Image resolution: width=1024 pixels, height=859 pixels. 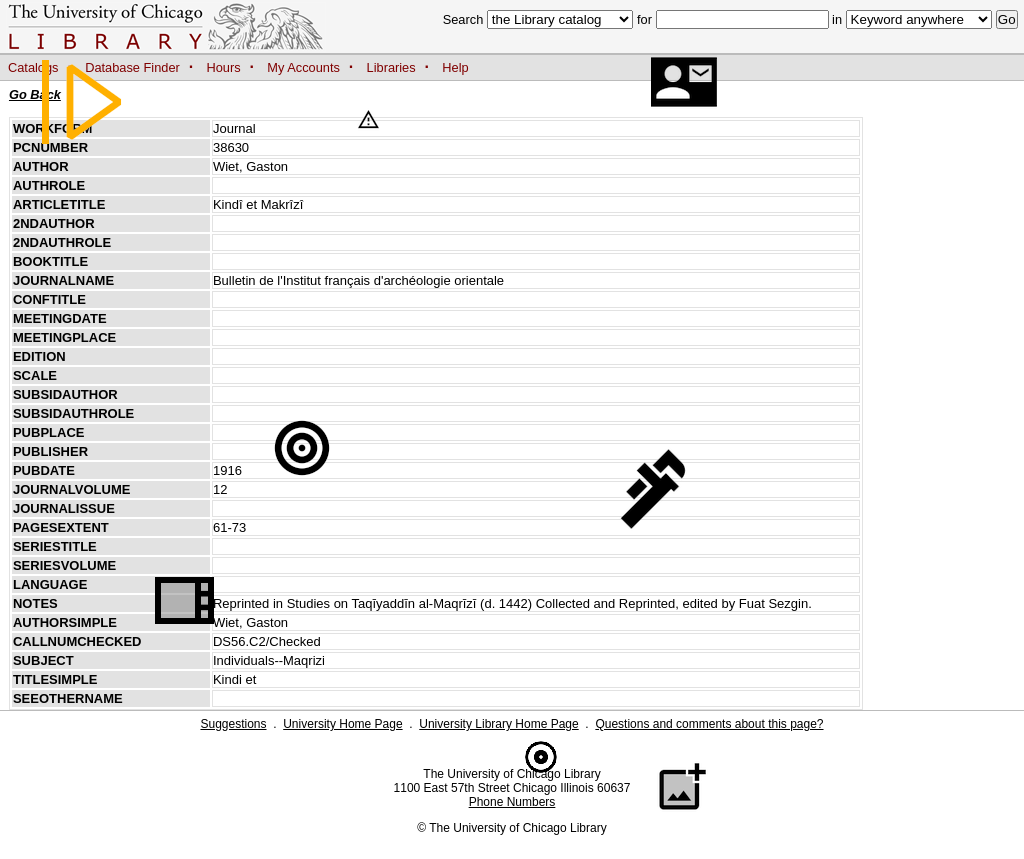 What do you see at coordinates (653, 489) in the screenshot?
I see `access plumbing services or repairs` at bounding box center [653, 489].